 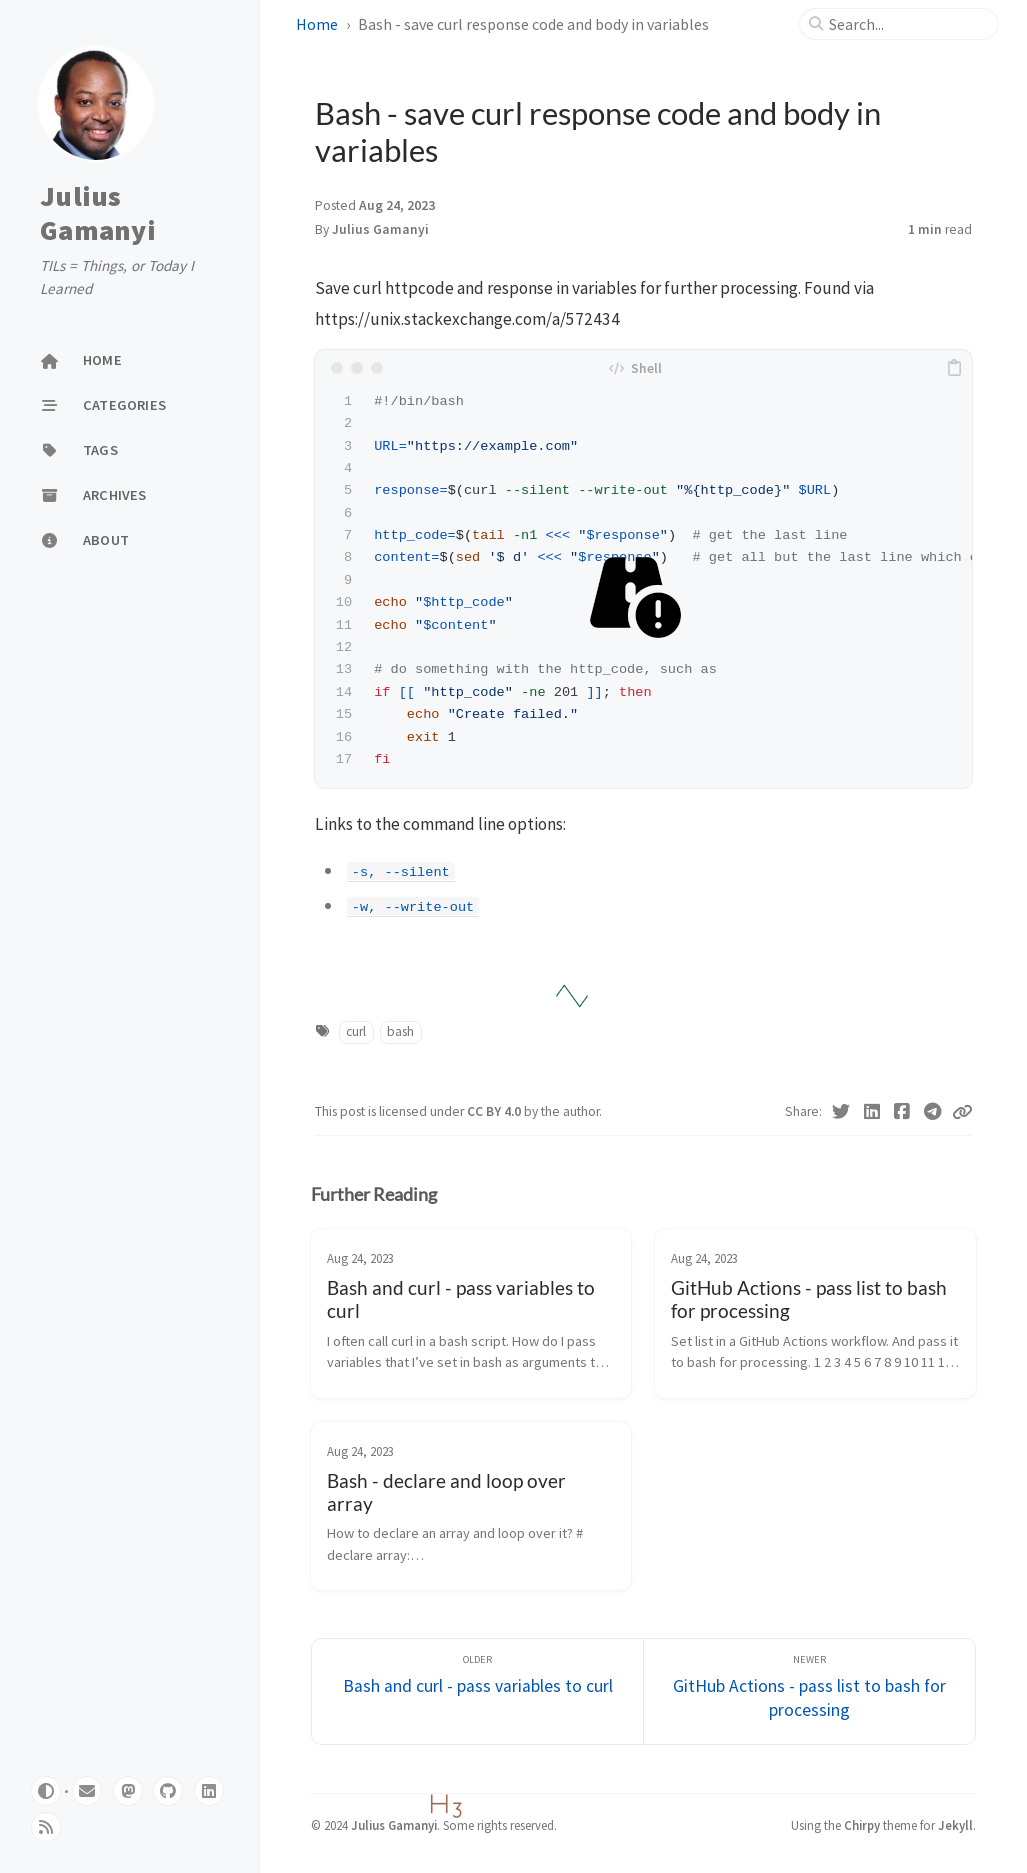 I want to click on road hazard or traffic warning ahead, so click(x=630, y=592).